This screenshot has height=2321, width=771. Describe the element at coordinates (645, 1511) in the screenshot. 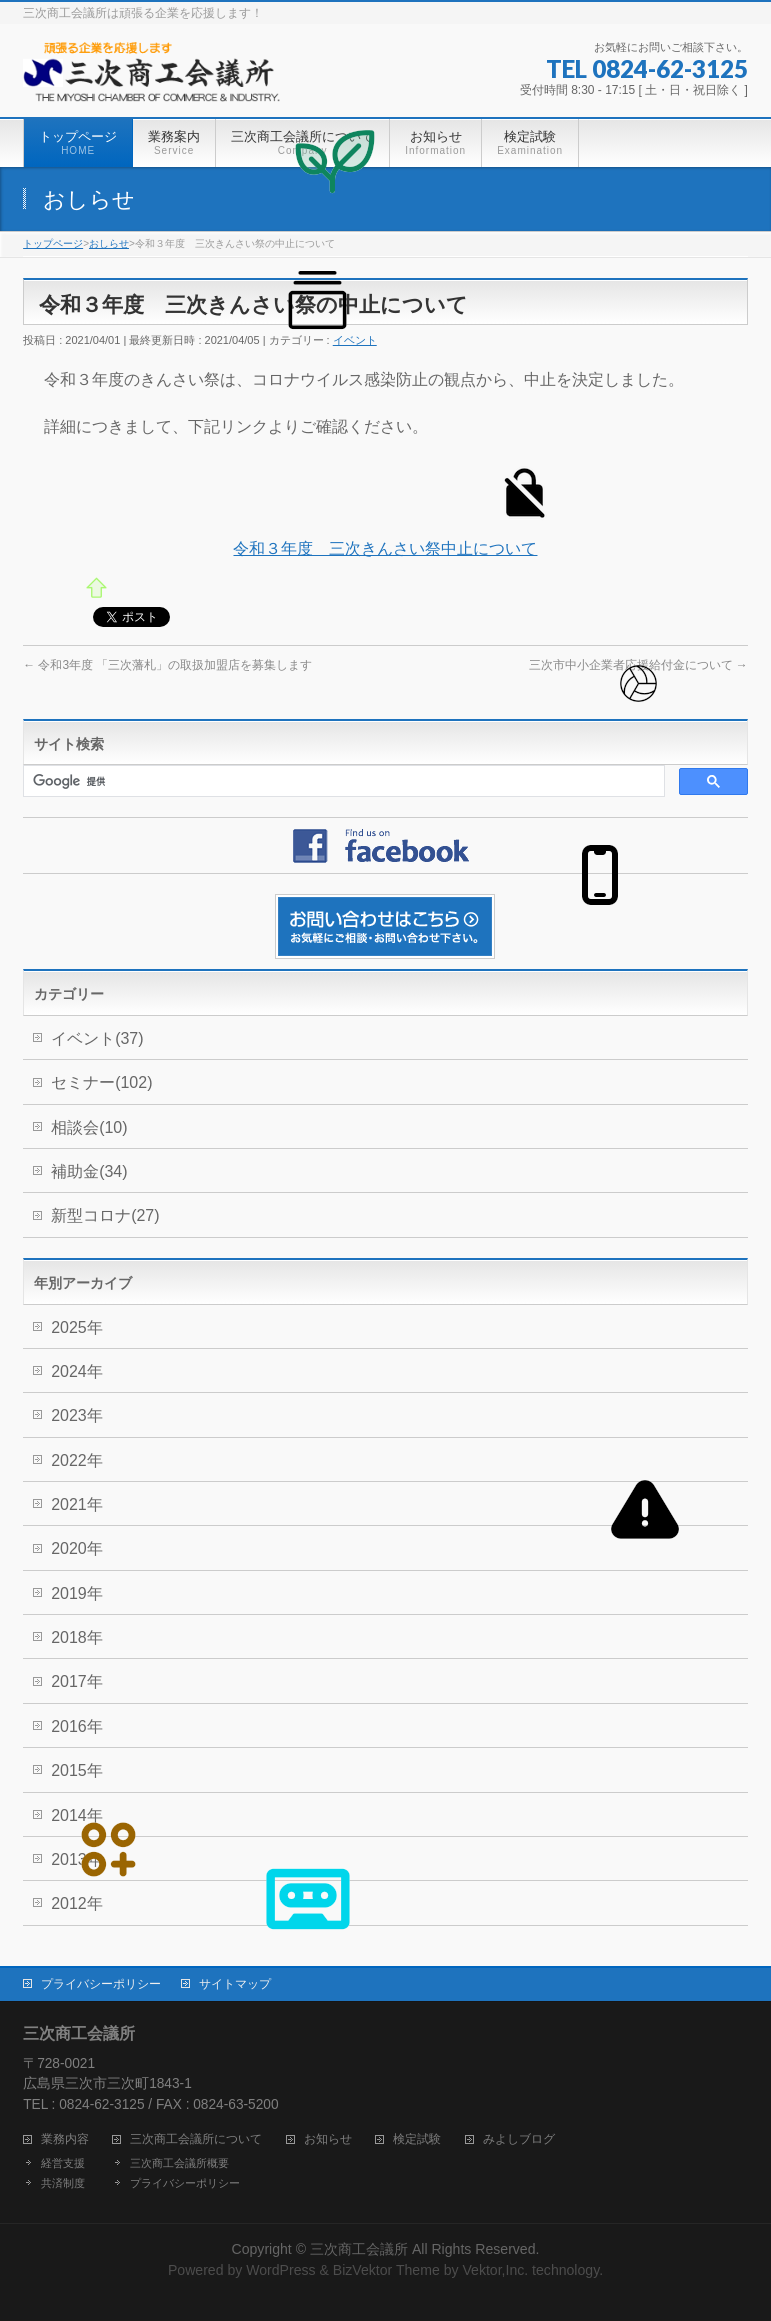

I see `indicates a warning or caution state` at that location.